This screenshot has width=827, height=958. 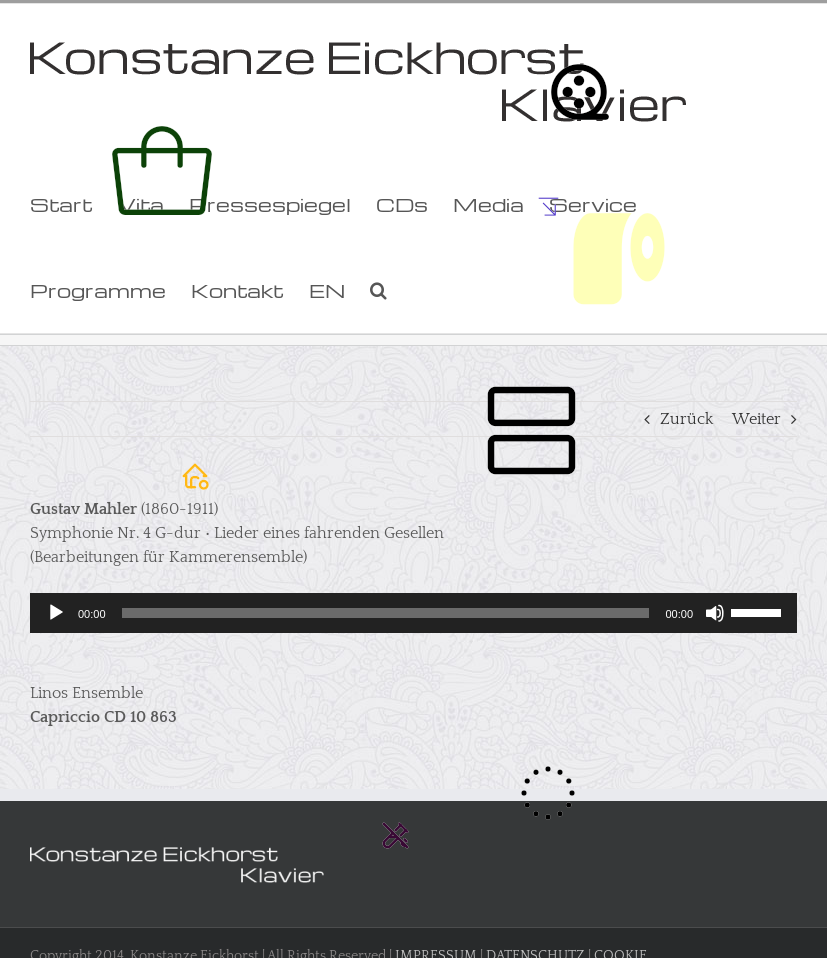 I want to click on disable or stop testing functionality, so click(x=395, y=835).